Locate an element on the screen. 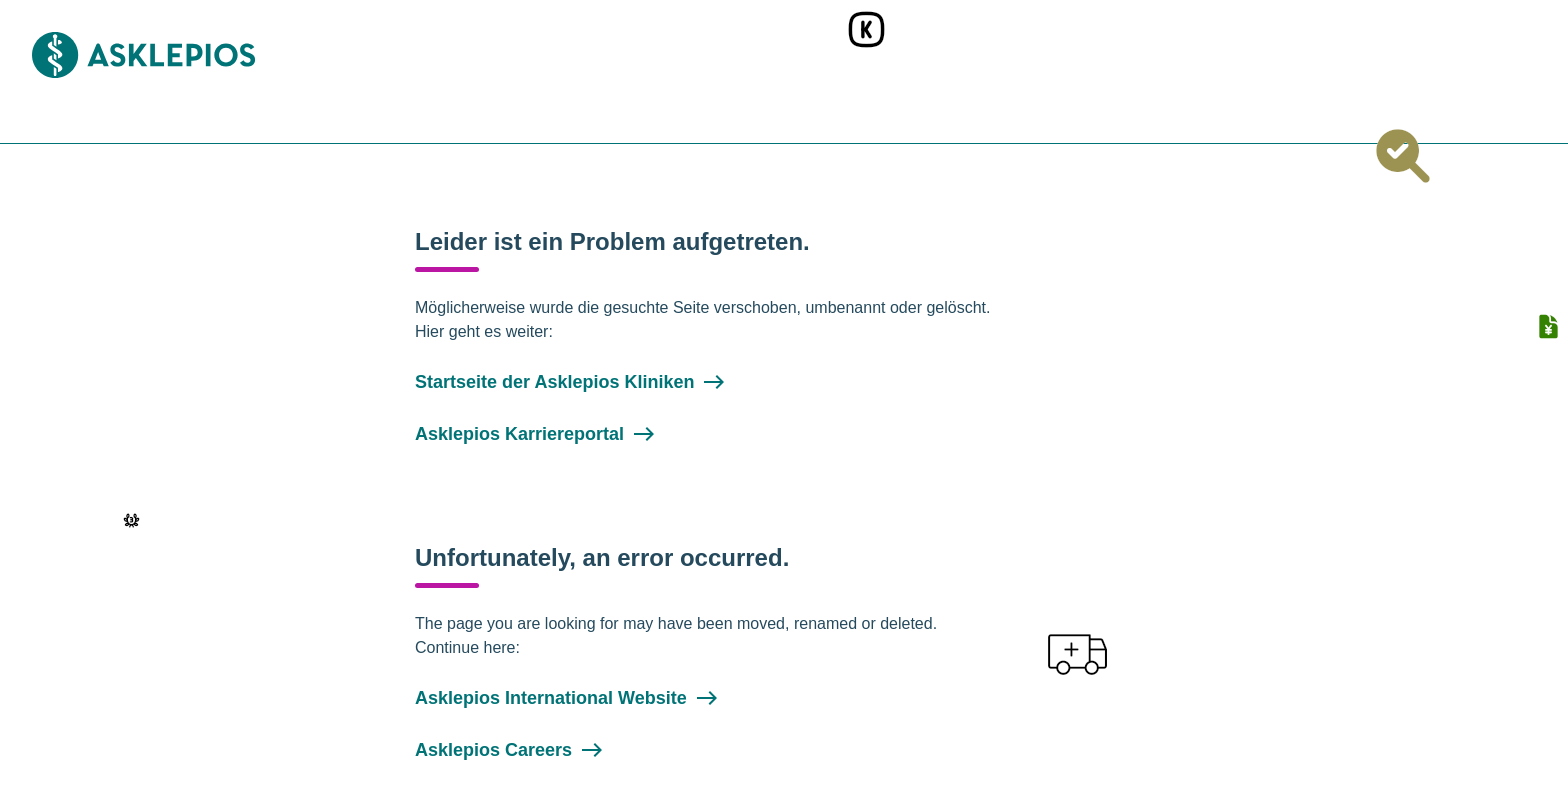  view yen currency document is located at coordinates (1548, 326).